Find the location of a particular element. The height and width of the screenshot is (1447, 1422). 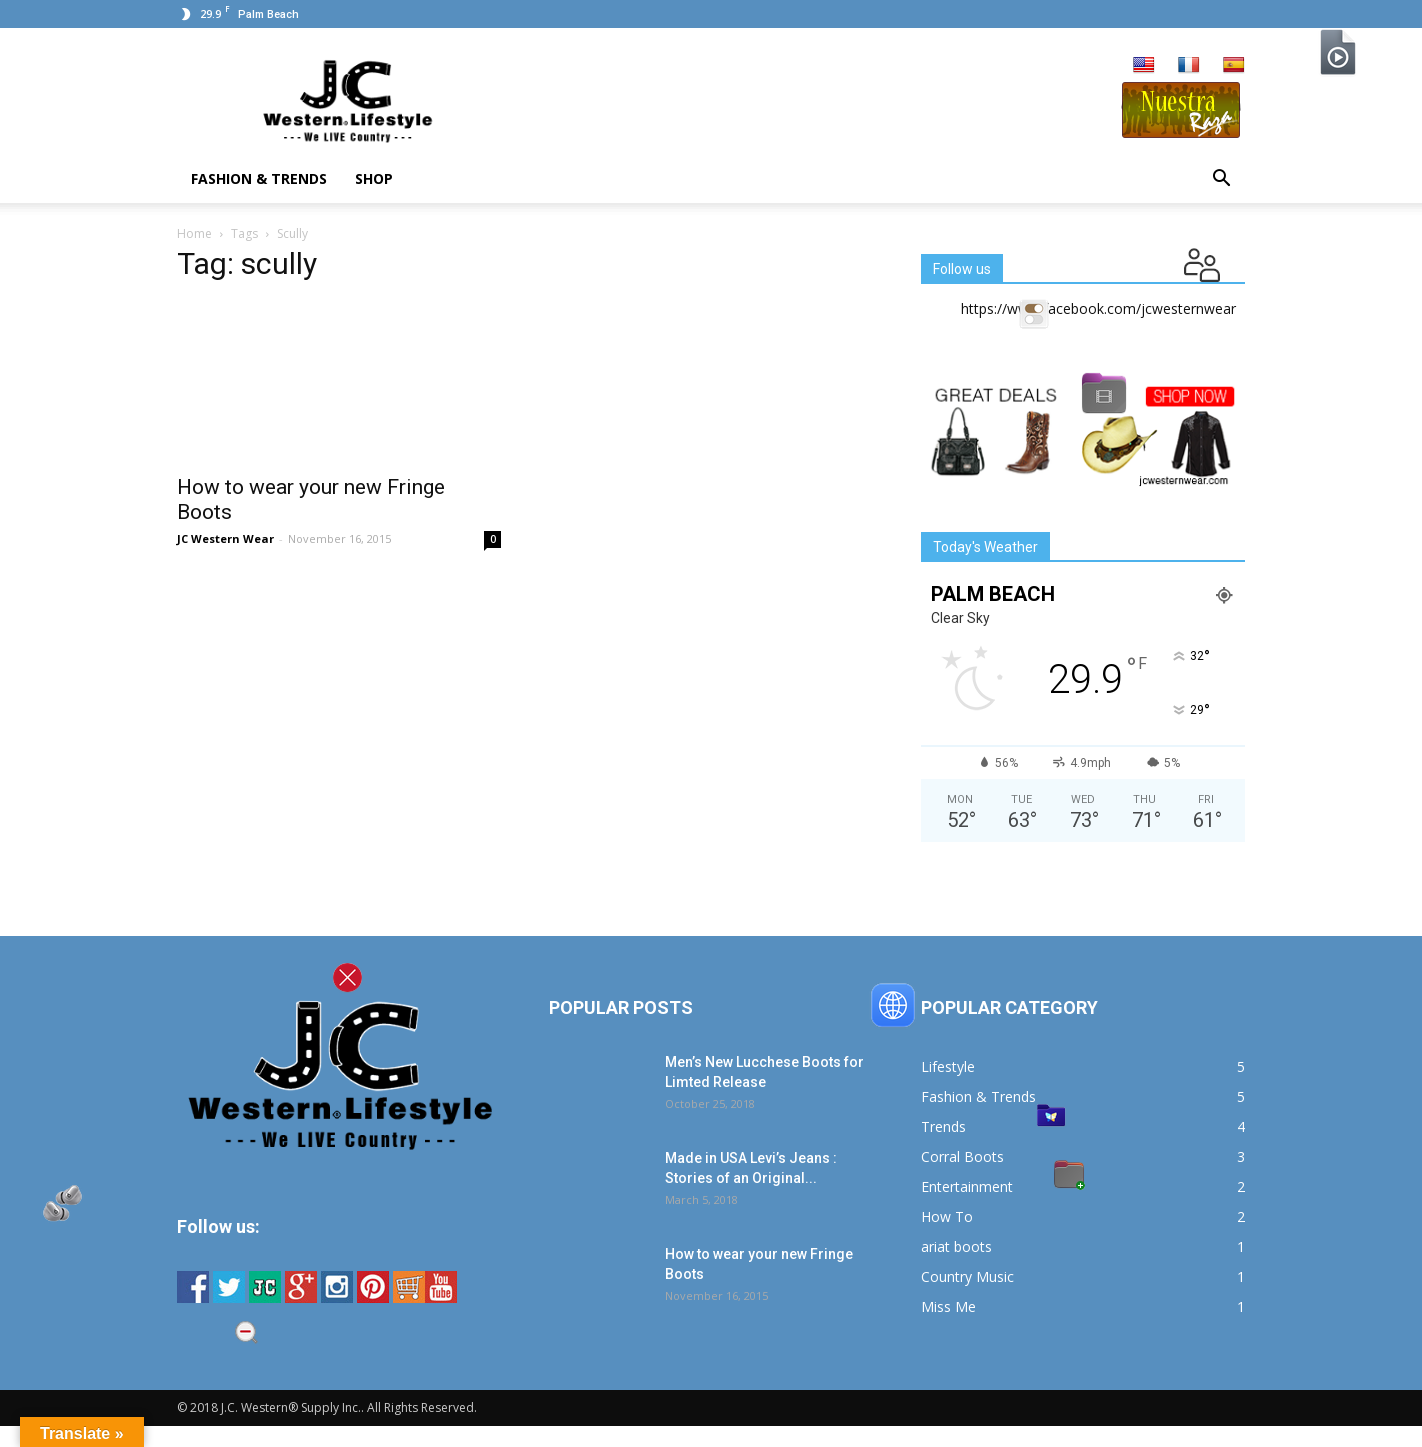

open gnome tweaks settings is located at coordinates (1034, 314).